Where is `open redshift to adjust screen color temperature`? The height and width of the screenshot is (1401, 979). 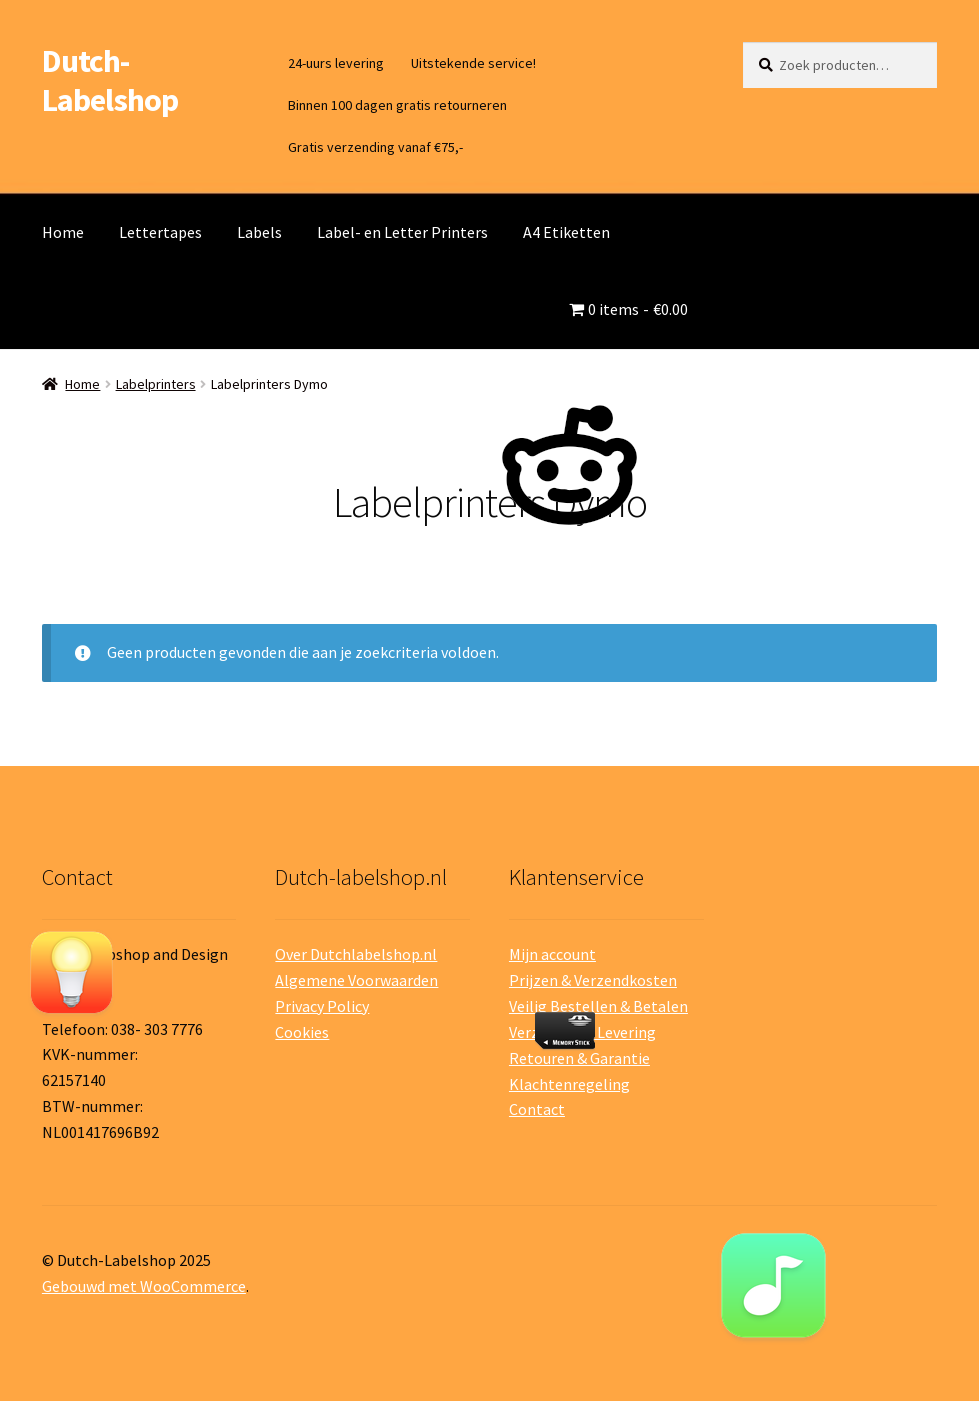 open redshift to adjust screen color temperature is located at coordinates (71, 972).